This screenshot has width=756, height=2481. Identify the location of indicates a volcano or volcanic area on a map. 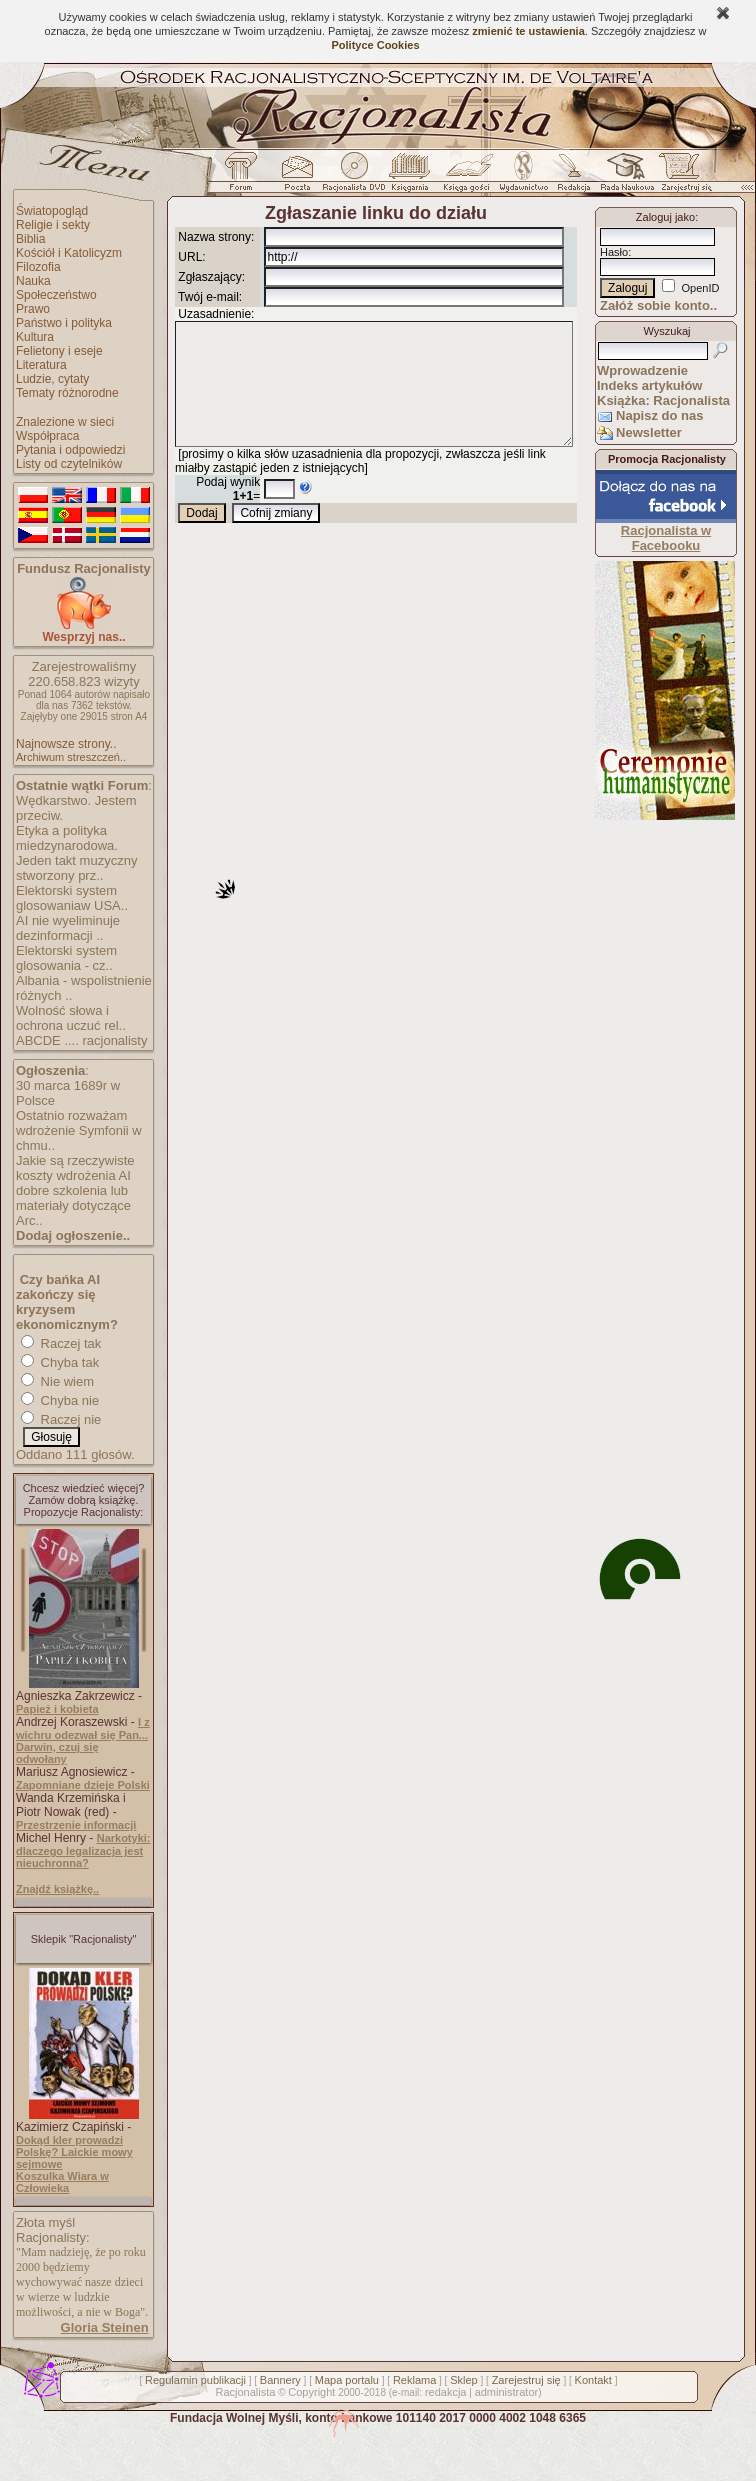
(344, 2422).